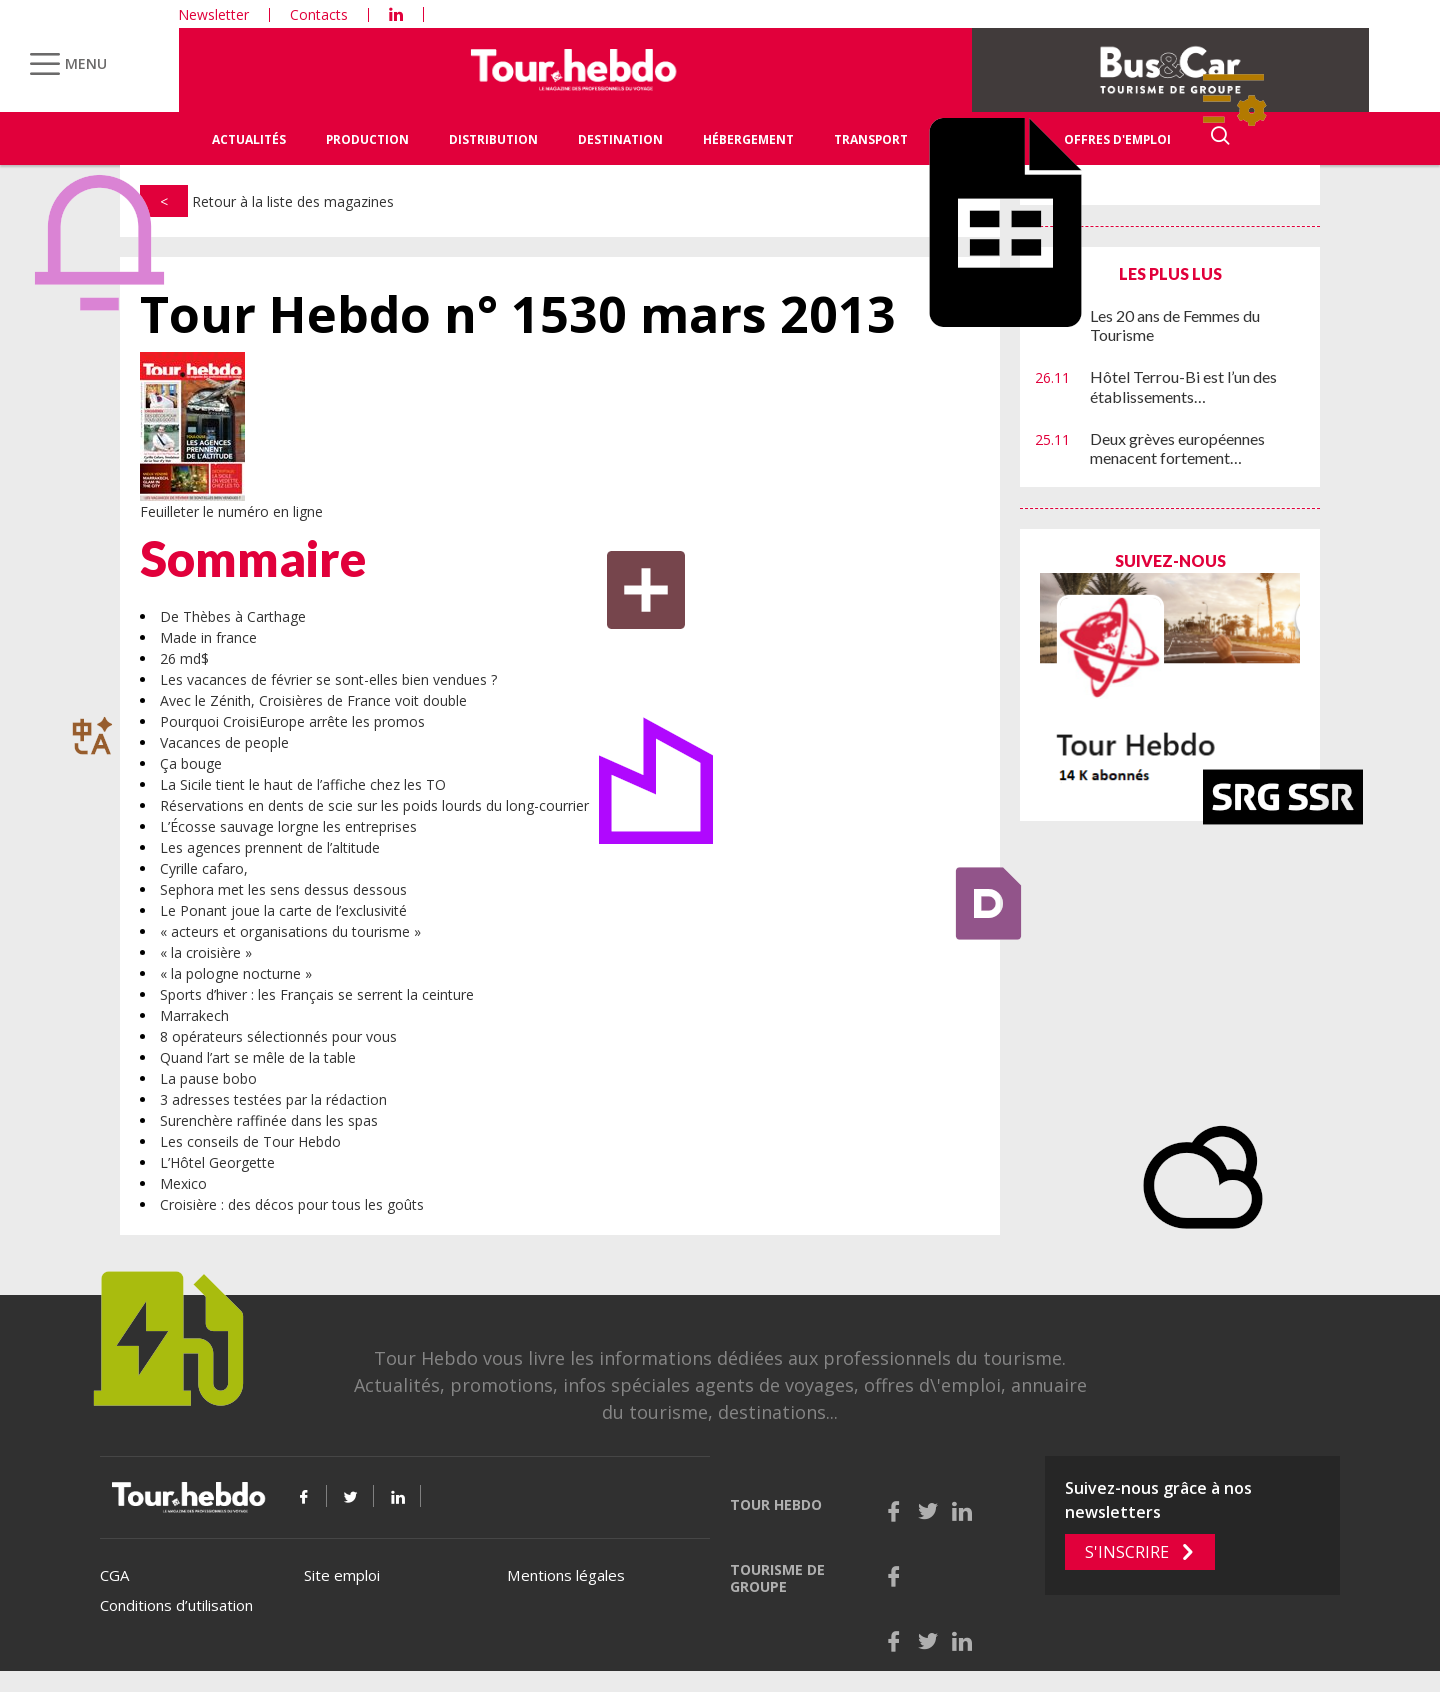  Describe the element at coordinates (168, 1338) in the screenshot. I see `find nearby EV charging stations` at that location.